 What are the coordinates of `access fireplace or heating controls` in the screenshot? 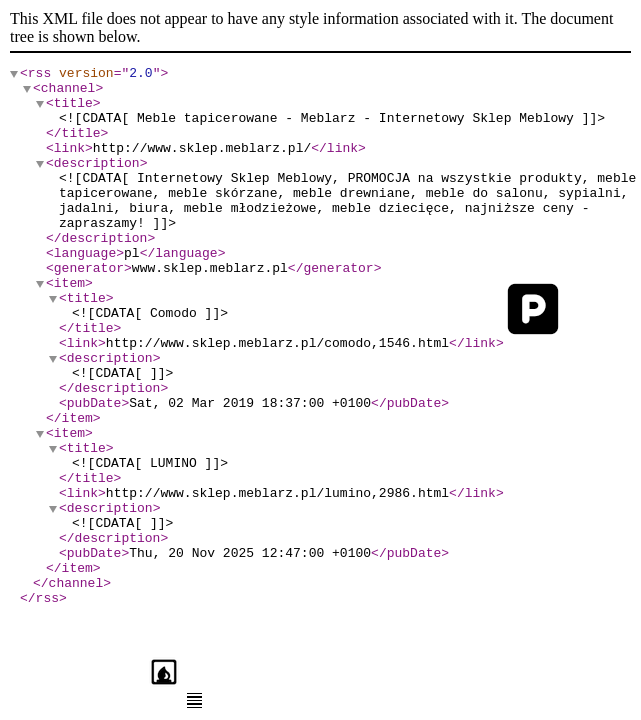 It's located at (164, 672).